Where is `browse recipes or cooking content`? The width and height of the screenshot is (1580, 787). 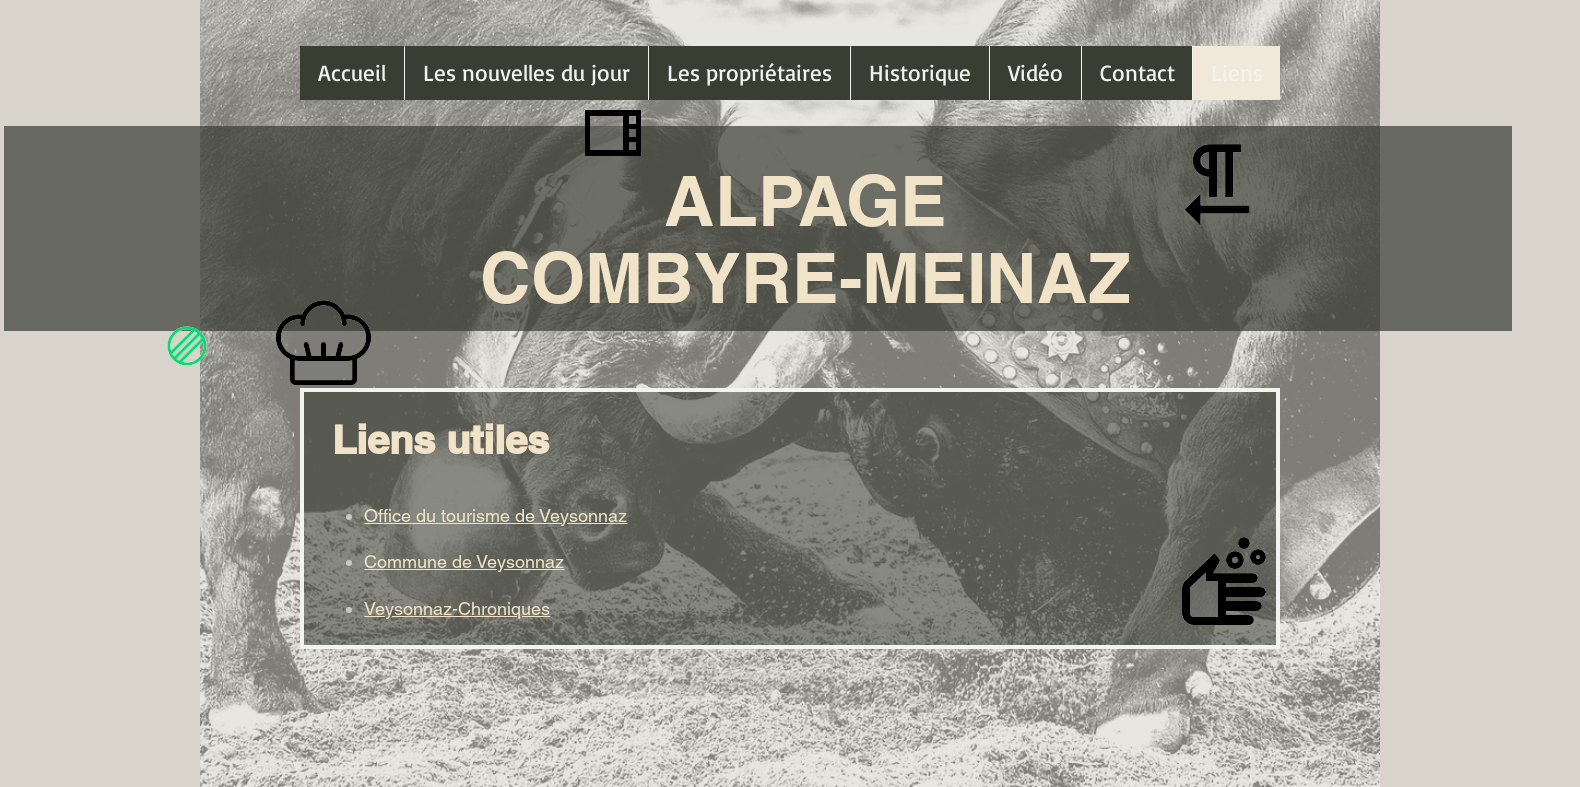 browse recipes or cooking content is located at coordinates (323, 344).